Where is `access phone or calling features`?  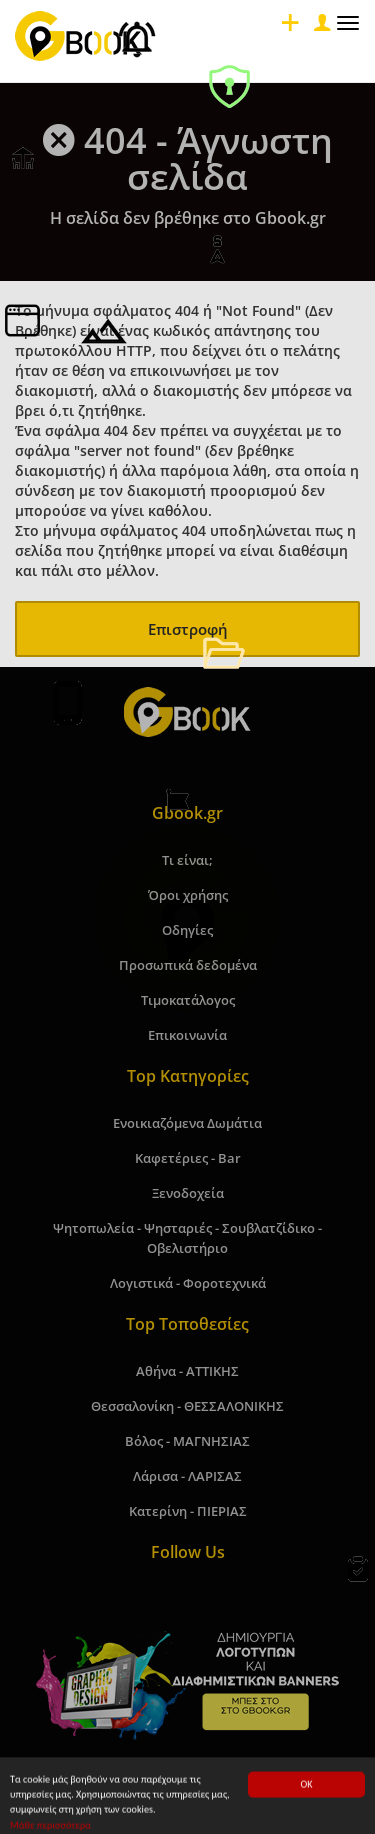
access phone or calling features is located at coordinates (68, 703).